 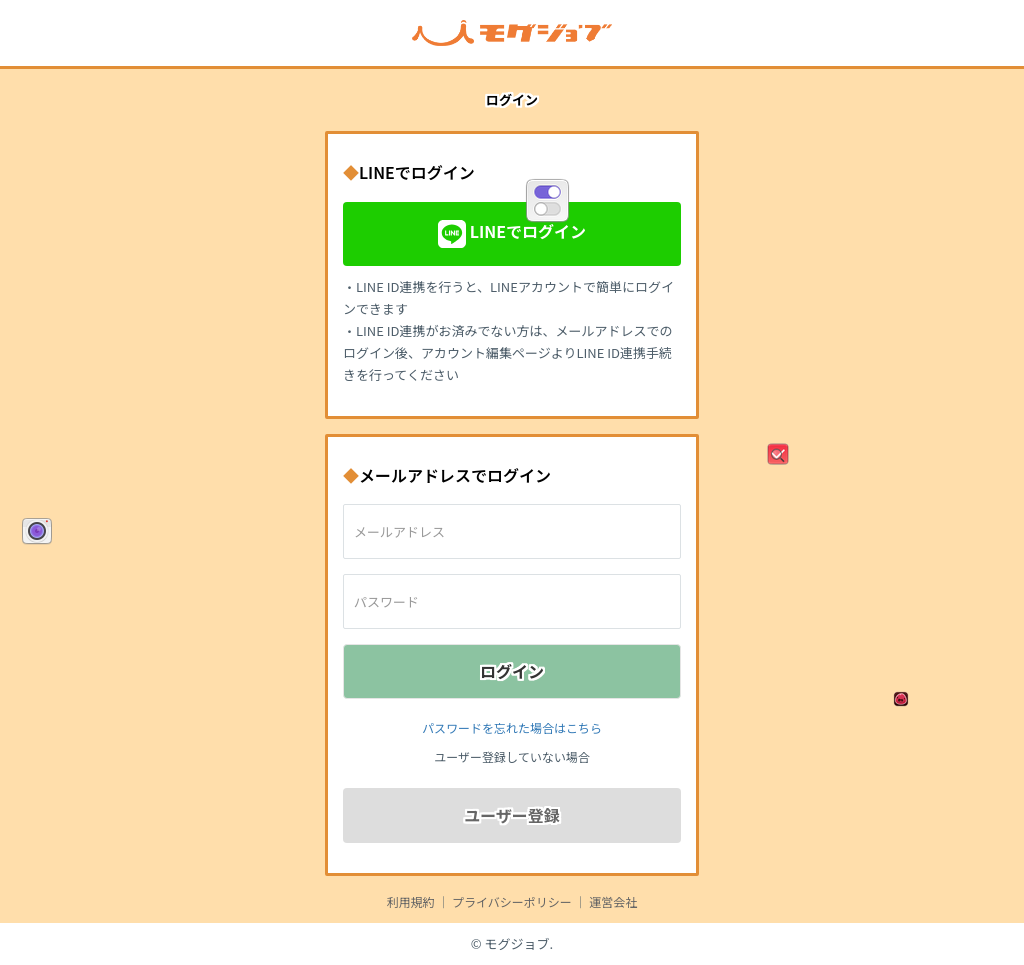 I want to click on launch slime rancher game, so click(x=901, y=699).